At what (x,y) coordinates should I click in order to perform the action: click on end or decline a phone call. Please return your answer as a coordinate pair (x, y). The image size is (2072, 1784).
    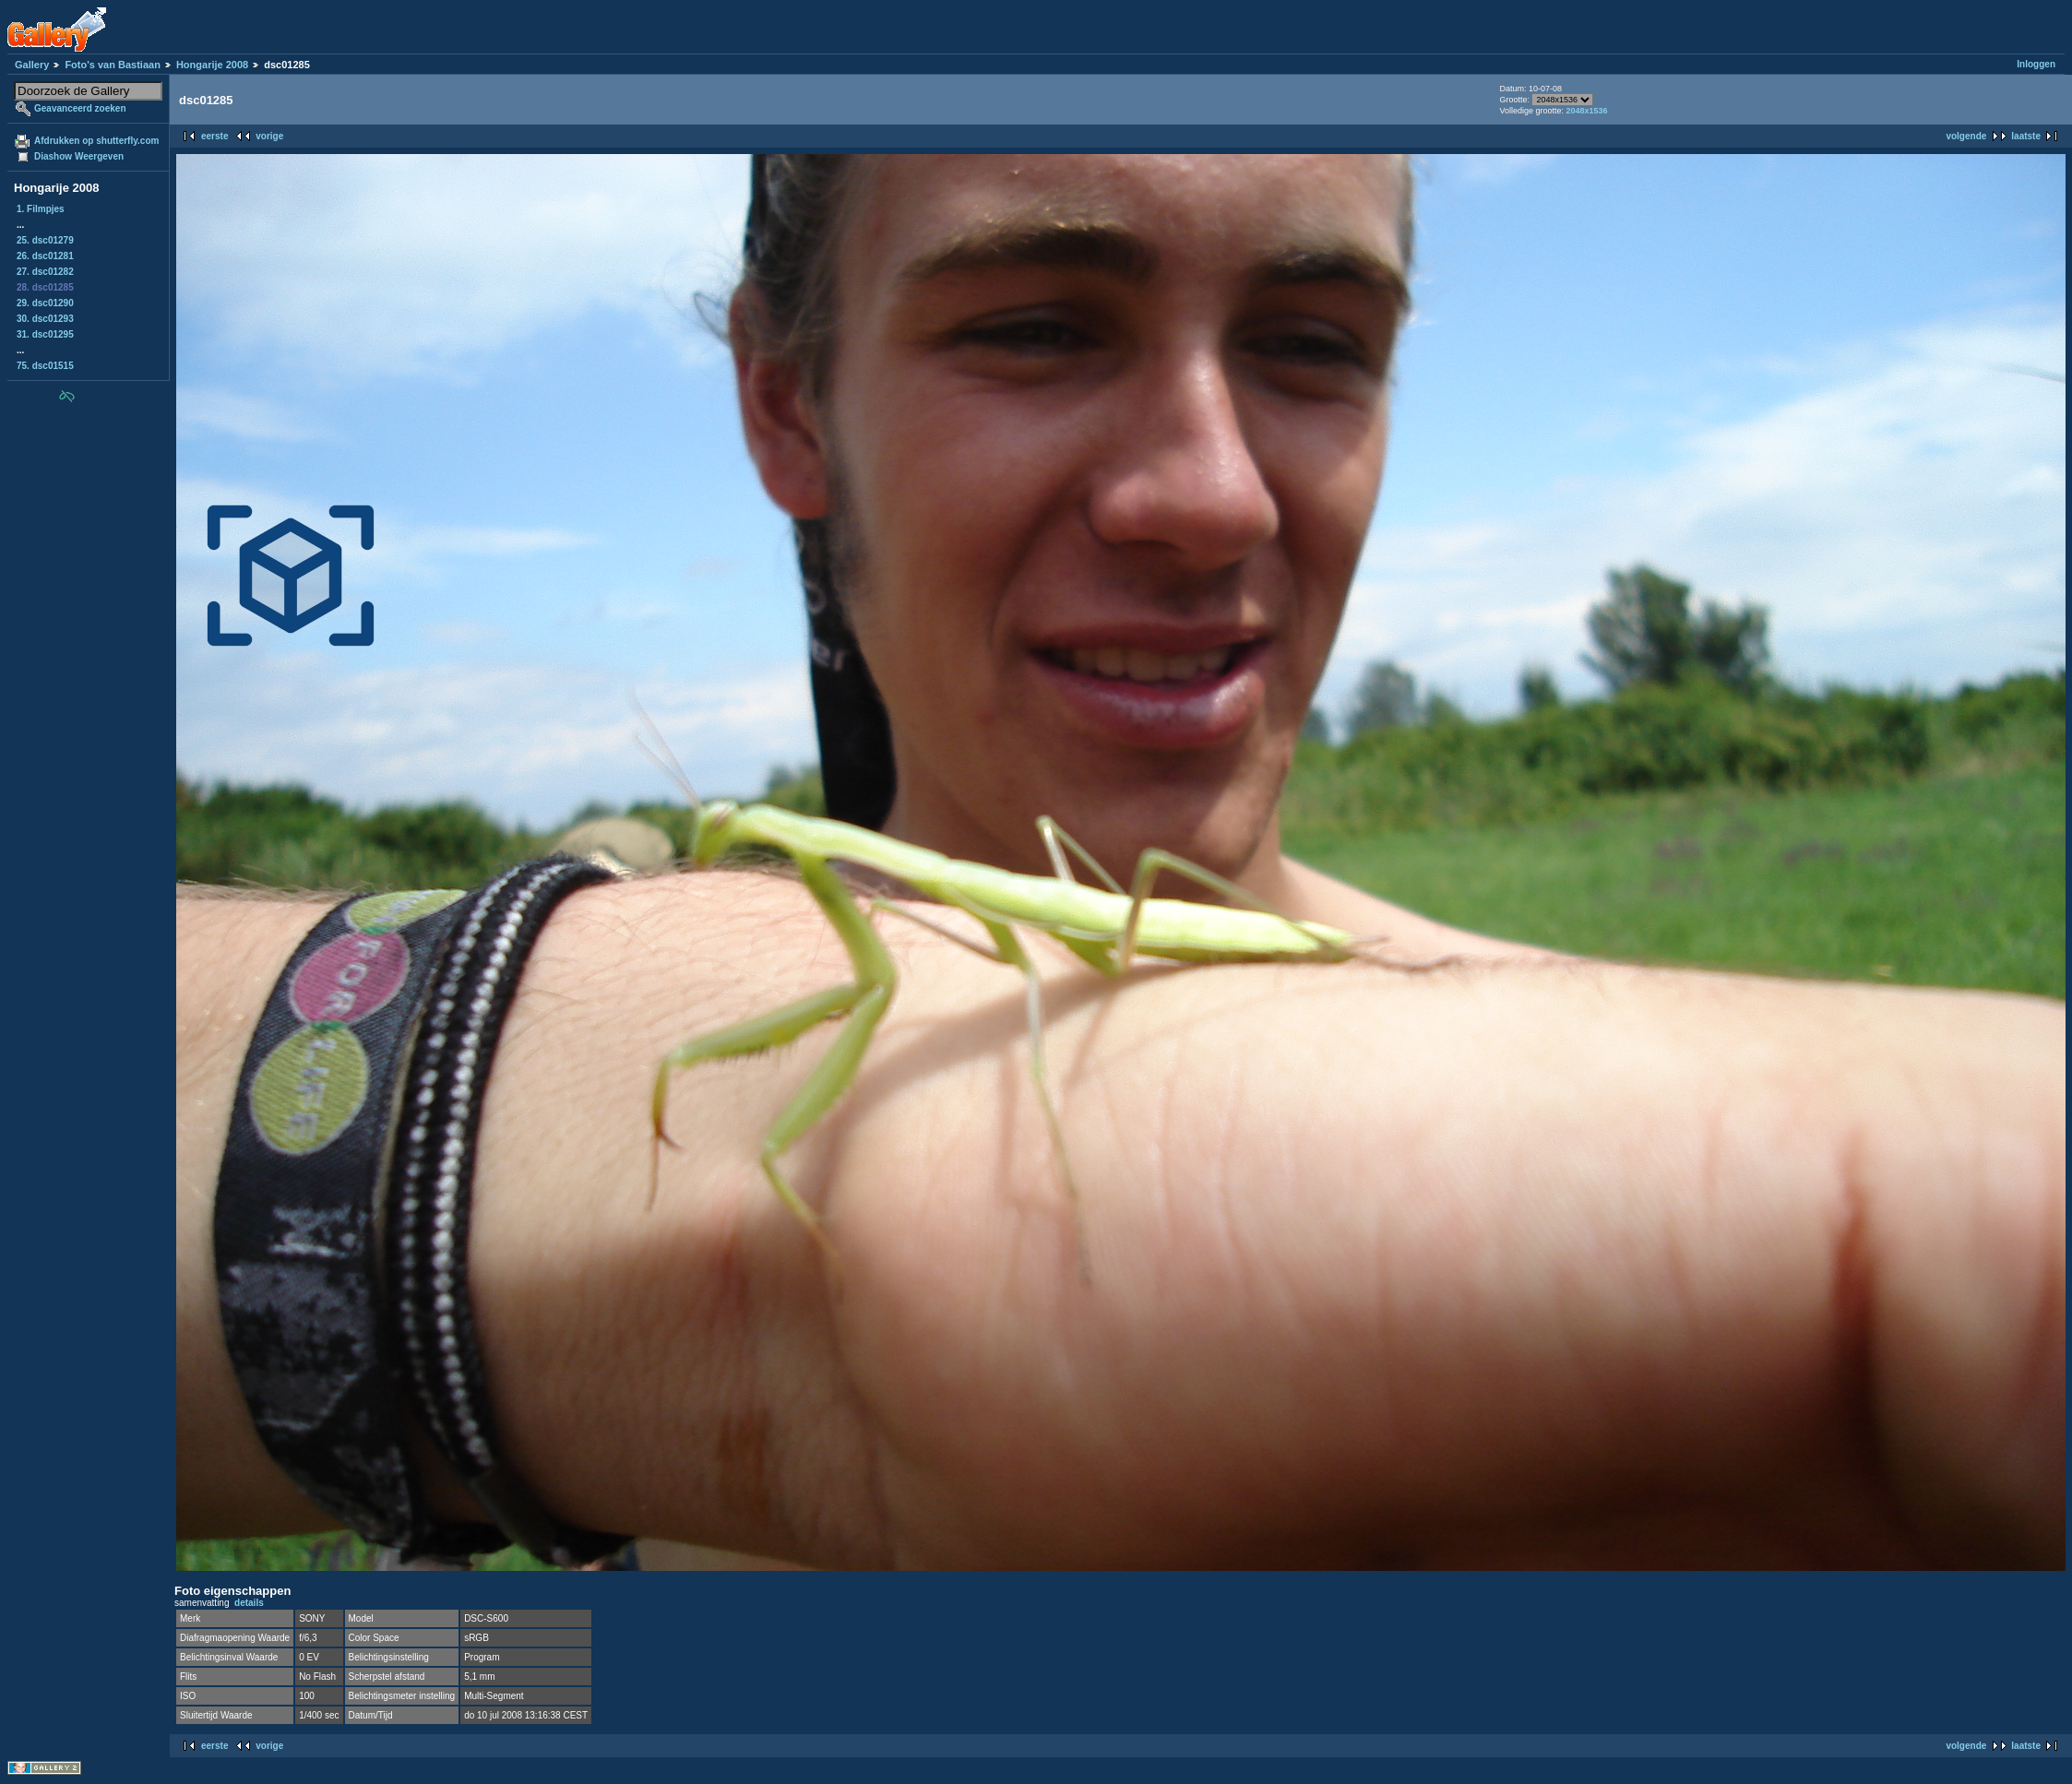
    Looking at the image, I should click on (66, 396).